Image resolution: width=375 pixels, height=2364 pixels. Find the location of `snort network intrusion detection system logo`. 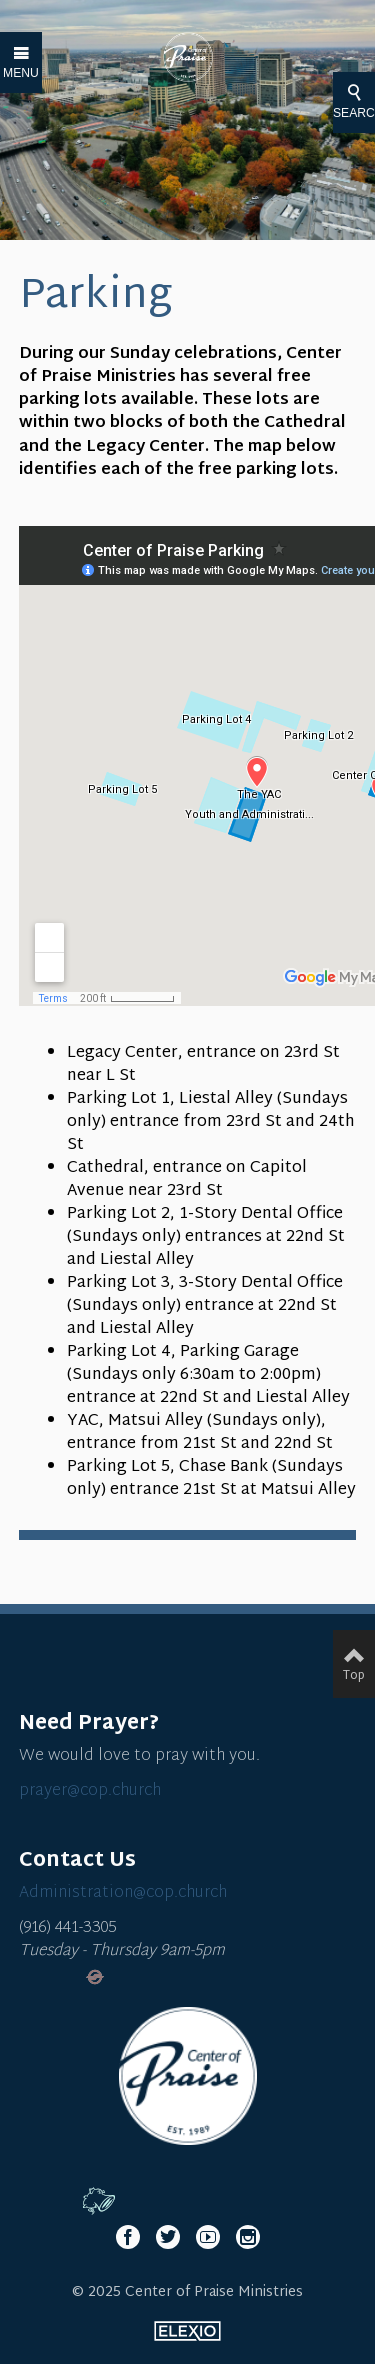

snort network intrusion detection system logo is located at coordinates (99, 2201).